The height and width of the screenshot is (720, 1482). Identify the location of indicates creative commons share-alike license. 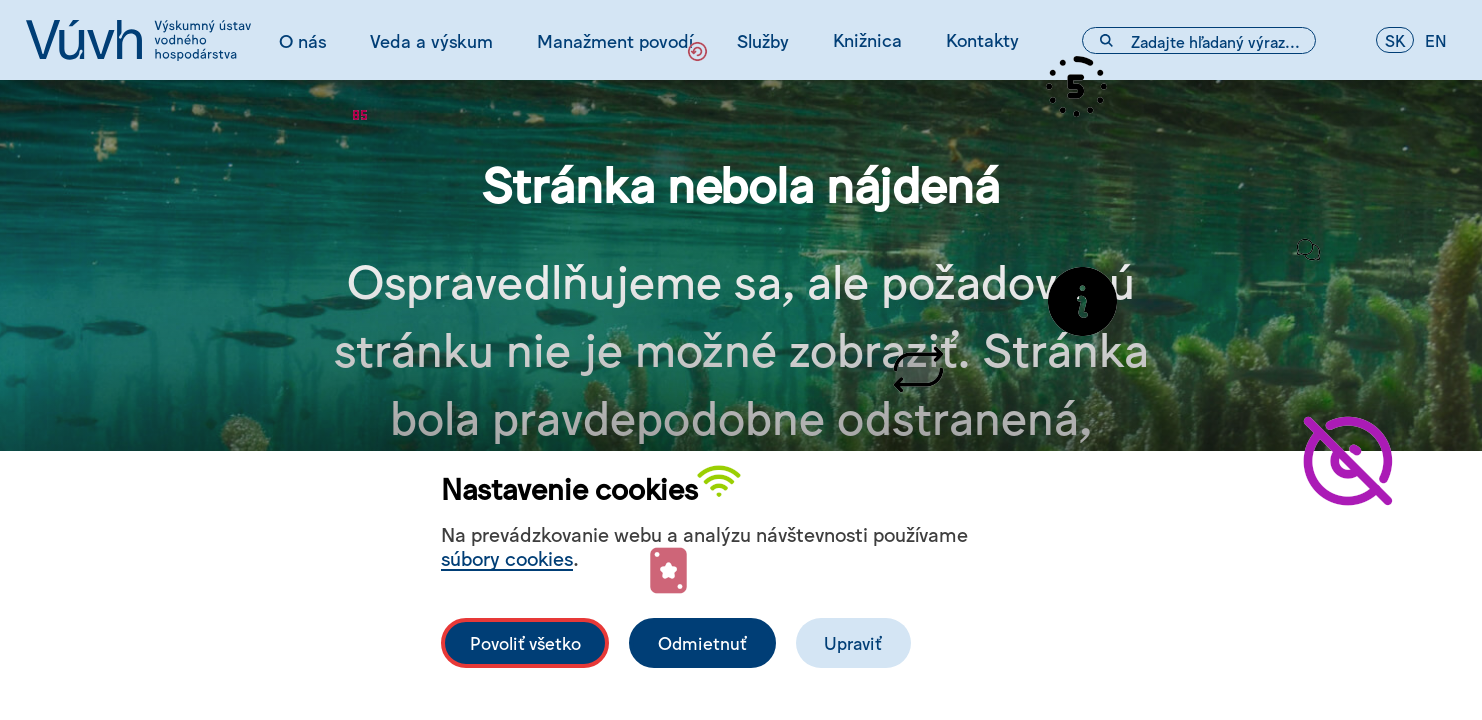
(697, 51).